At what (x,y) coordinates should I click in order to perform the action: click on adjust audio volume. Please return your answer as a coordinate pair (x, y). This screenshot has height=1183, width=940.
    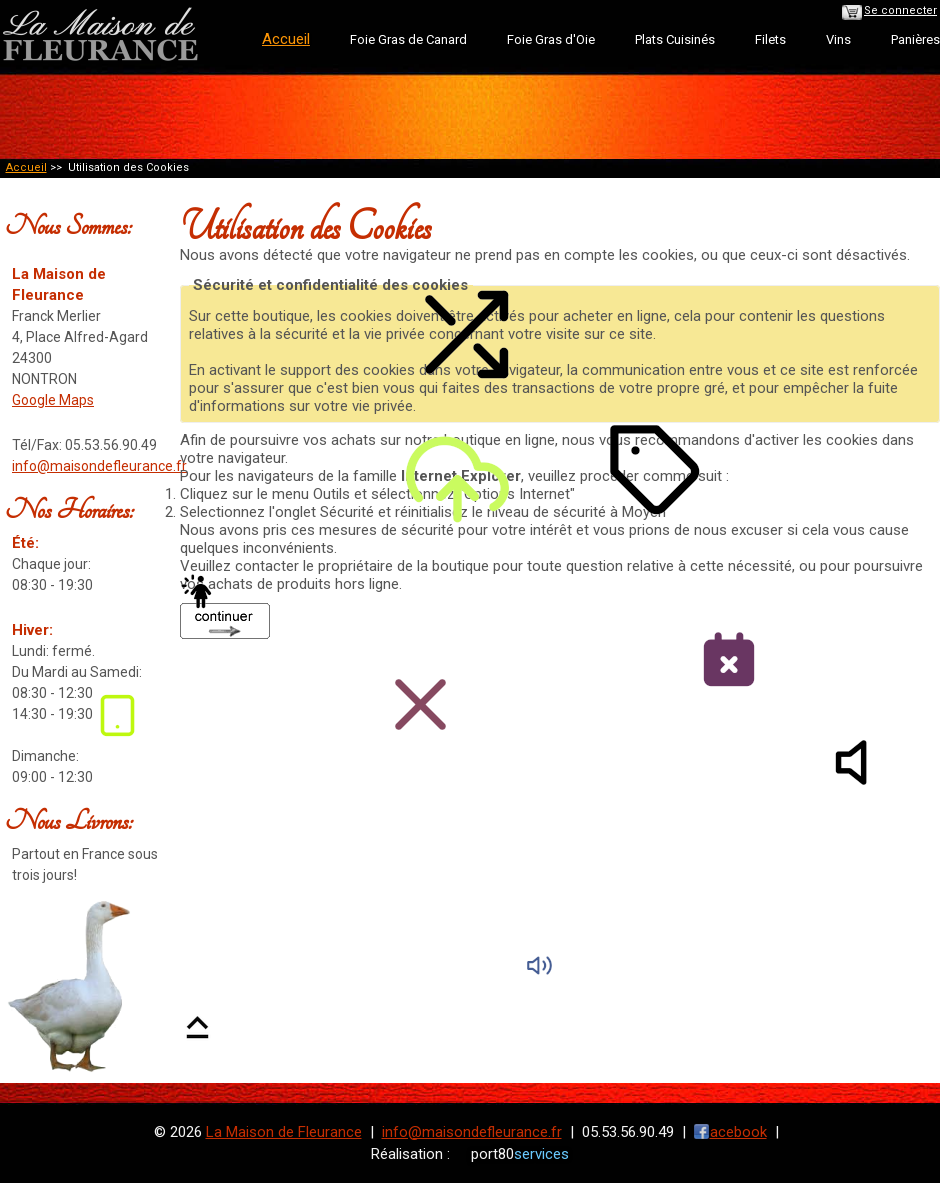
    Looking at the image, I should click on (539, 965).